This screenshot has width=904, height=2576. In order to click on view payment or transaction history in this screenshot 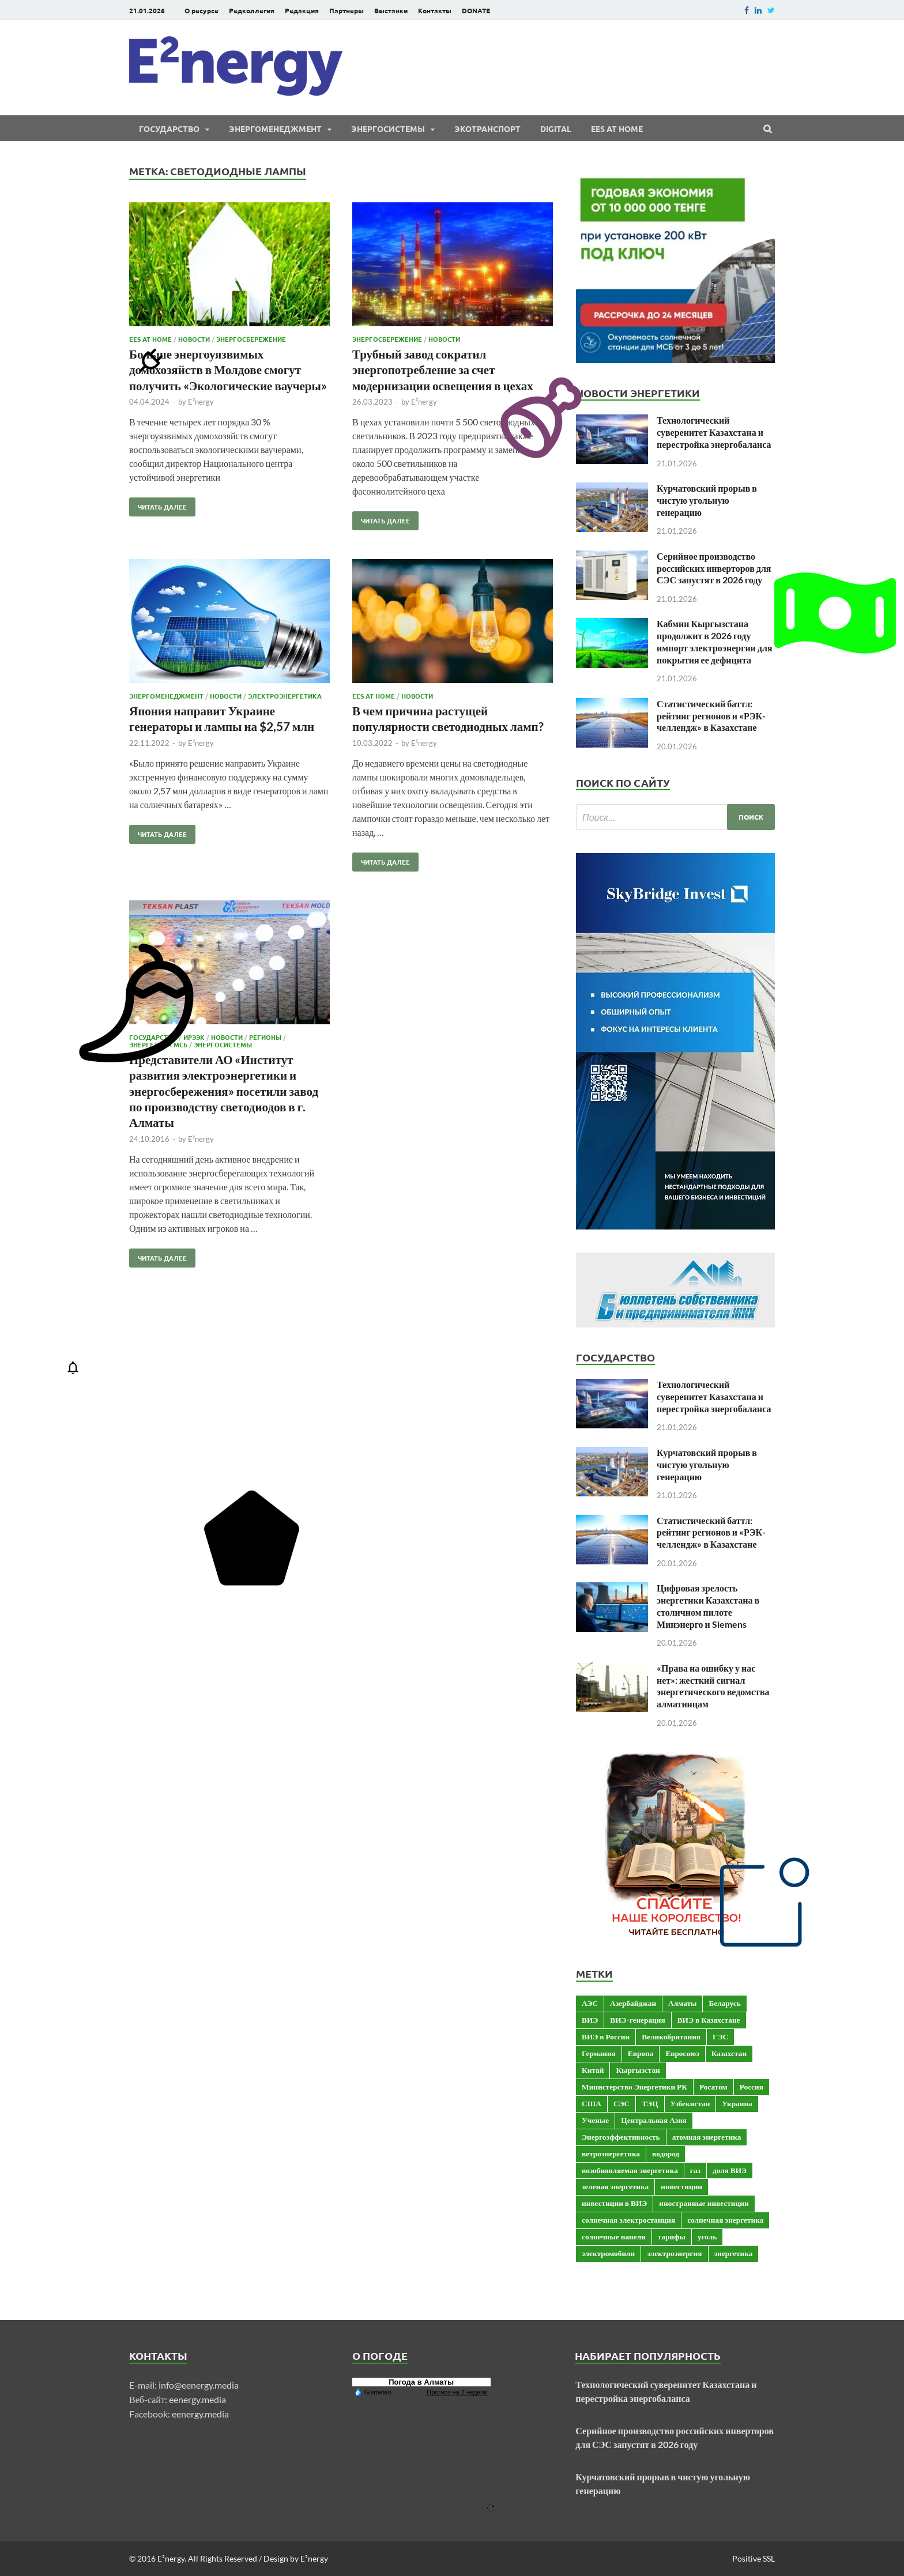, I will do `click(835, 613)`.